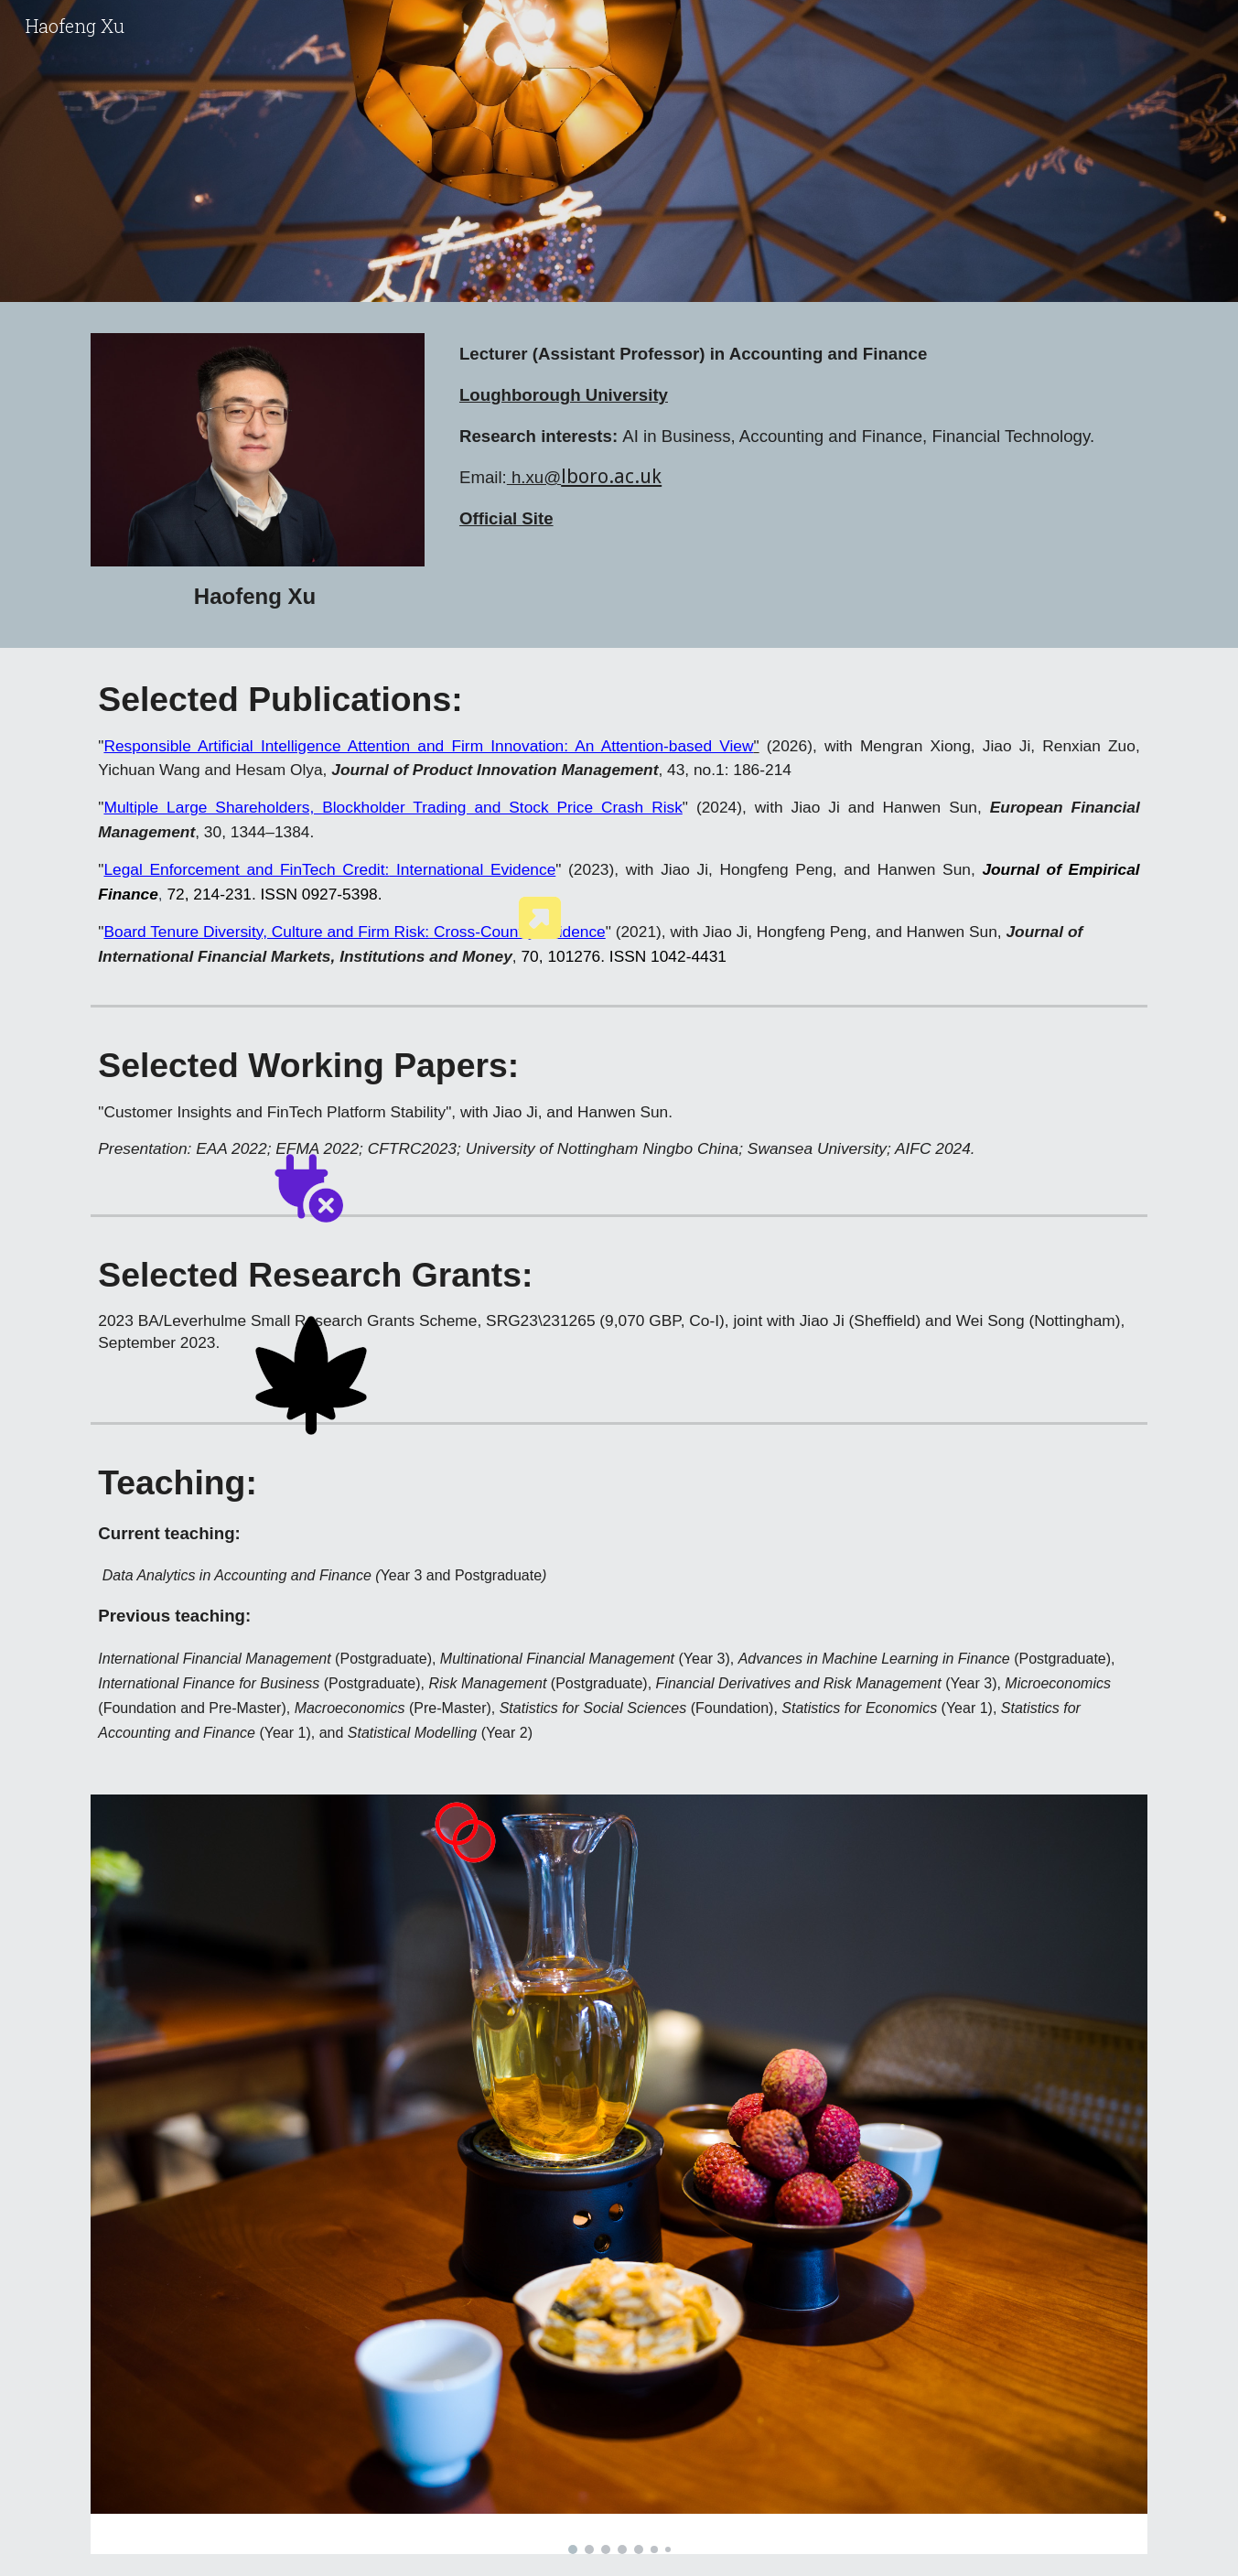 The width and height of the screenshot is (1238, 2576). I want to click on indicates cannabis-related products or content, so click(311, 1375).